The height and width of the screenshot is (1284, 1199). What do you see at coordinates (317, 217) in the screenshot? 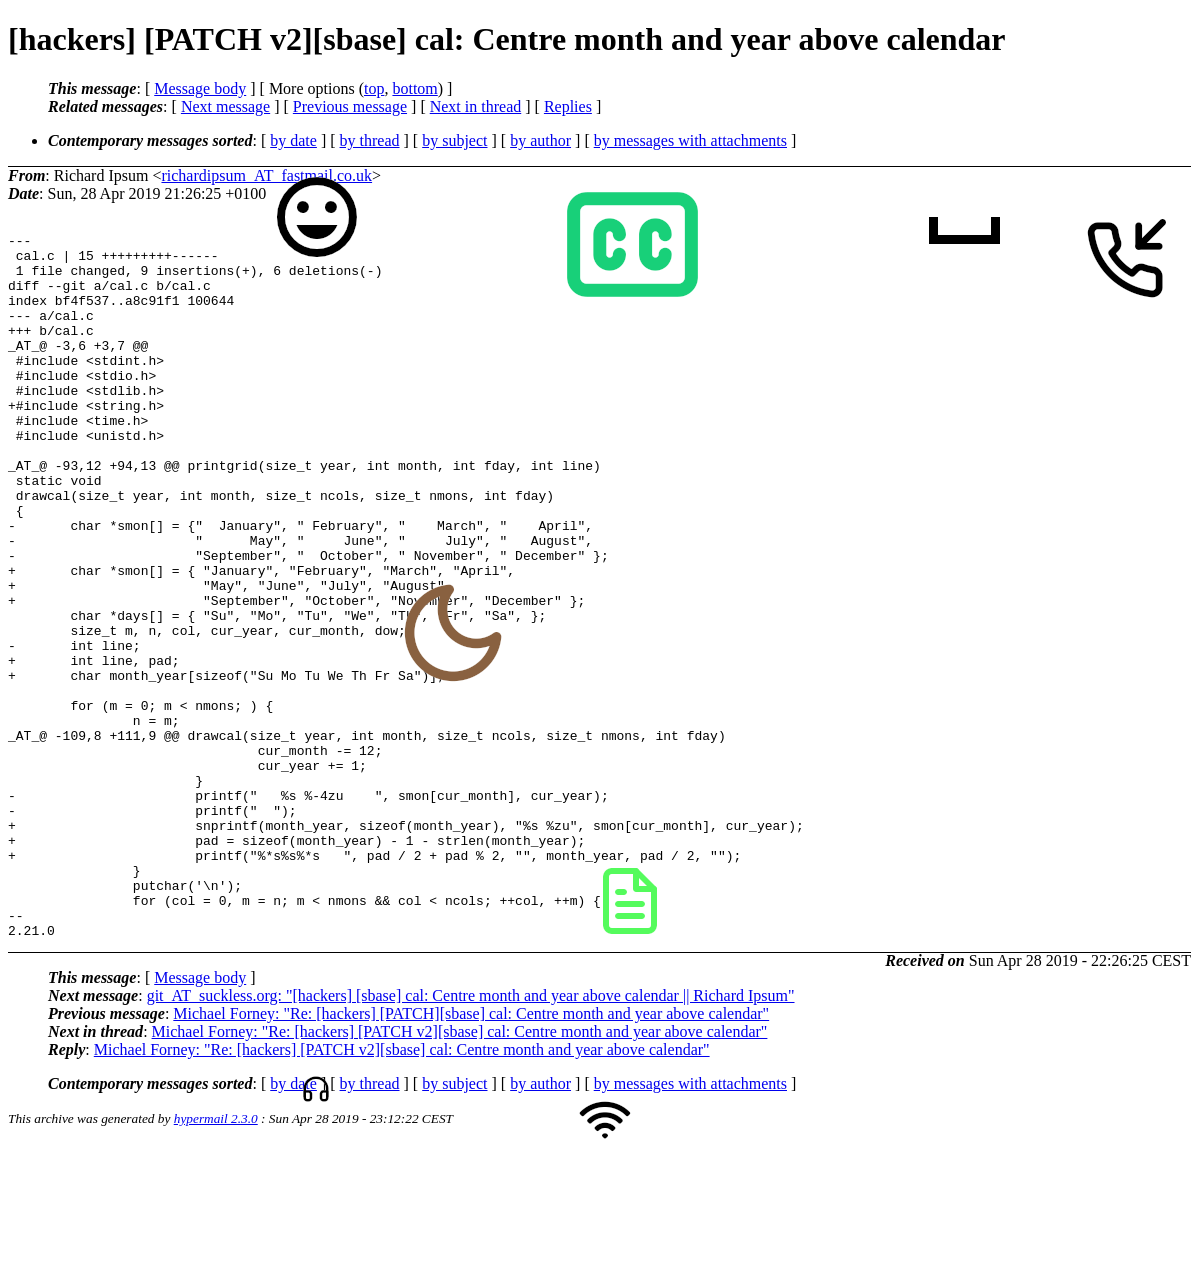
I see `tag people in a photo` at bounding box center [317, 217].